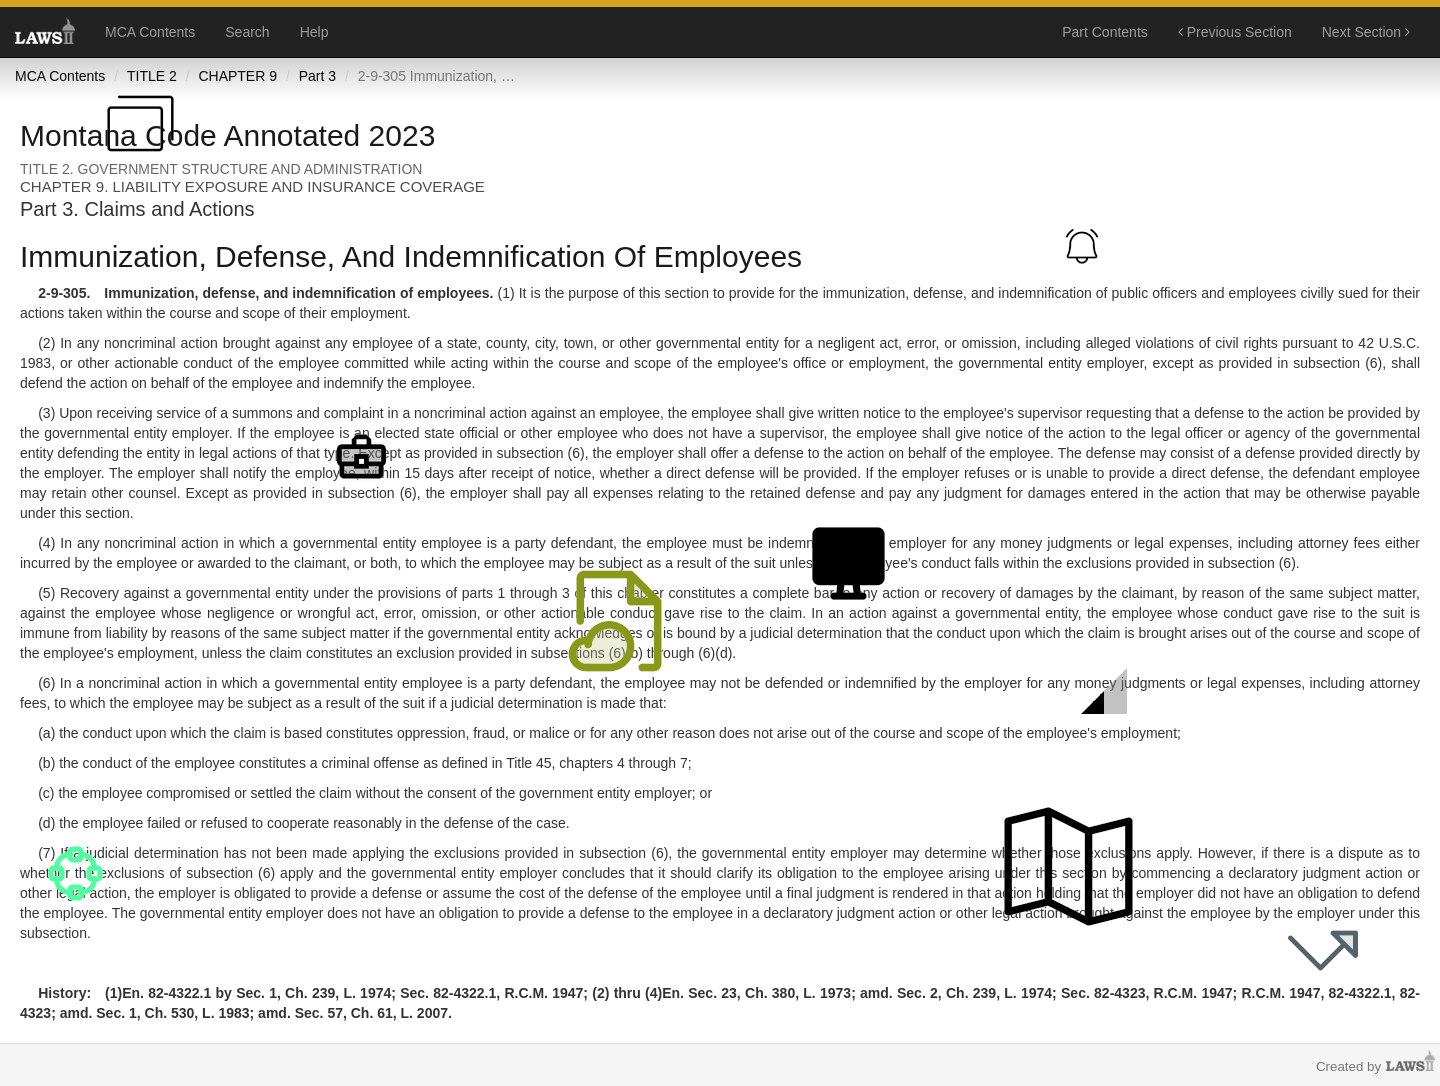 Image resolution: width=1440 pixels, height=1086 pixels. I want to click on reply to a message or forward content, so click(1323, 948).